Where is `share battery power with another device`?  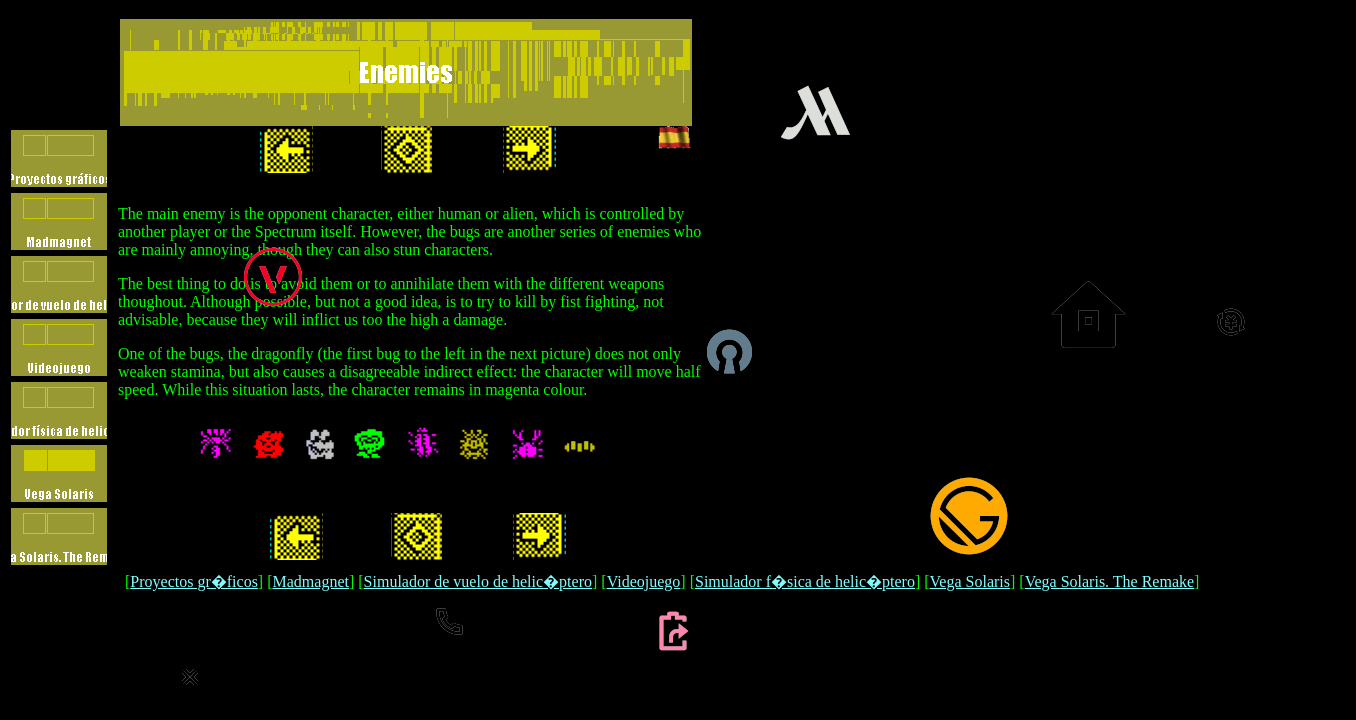
share battery power with another device is located at coordinates (673, 631).